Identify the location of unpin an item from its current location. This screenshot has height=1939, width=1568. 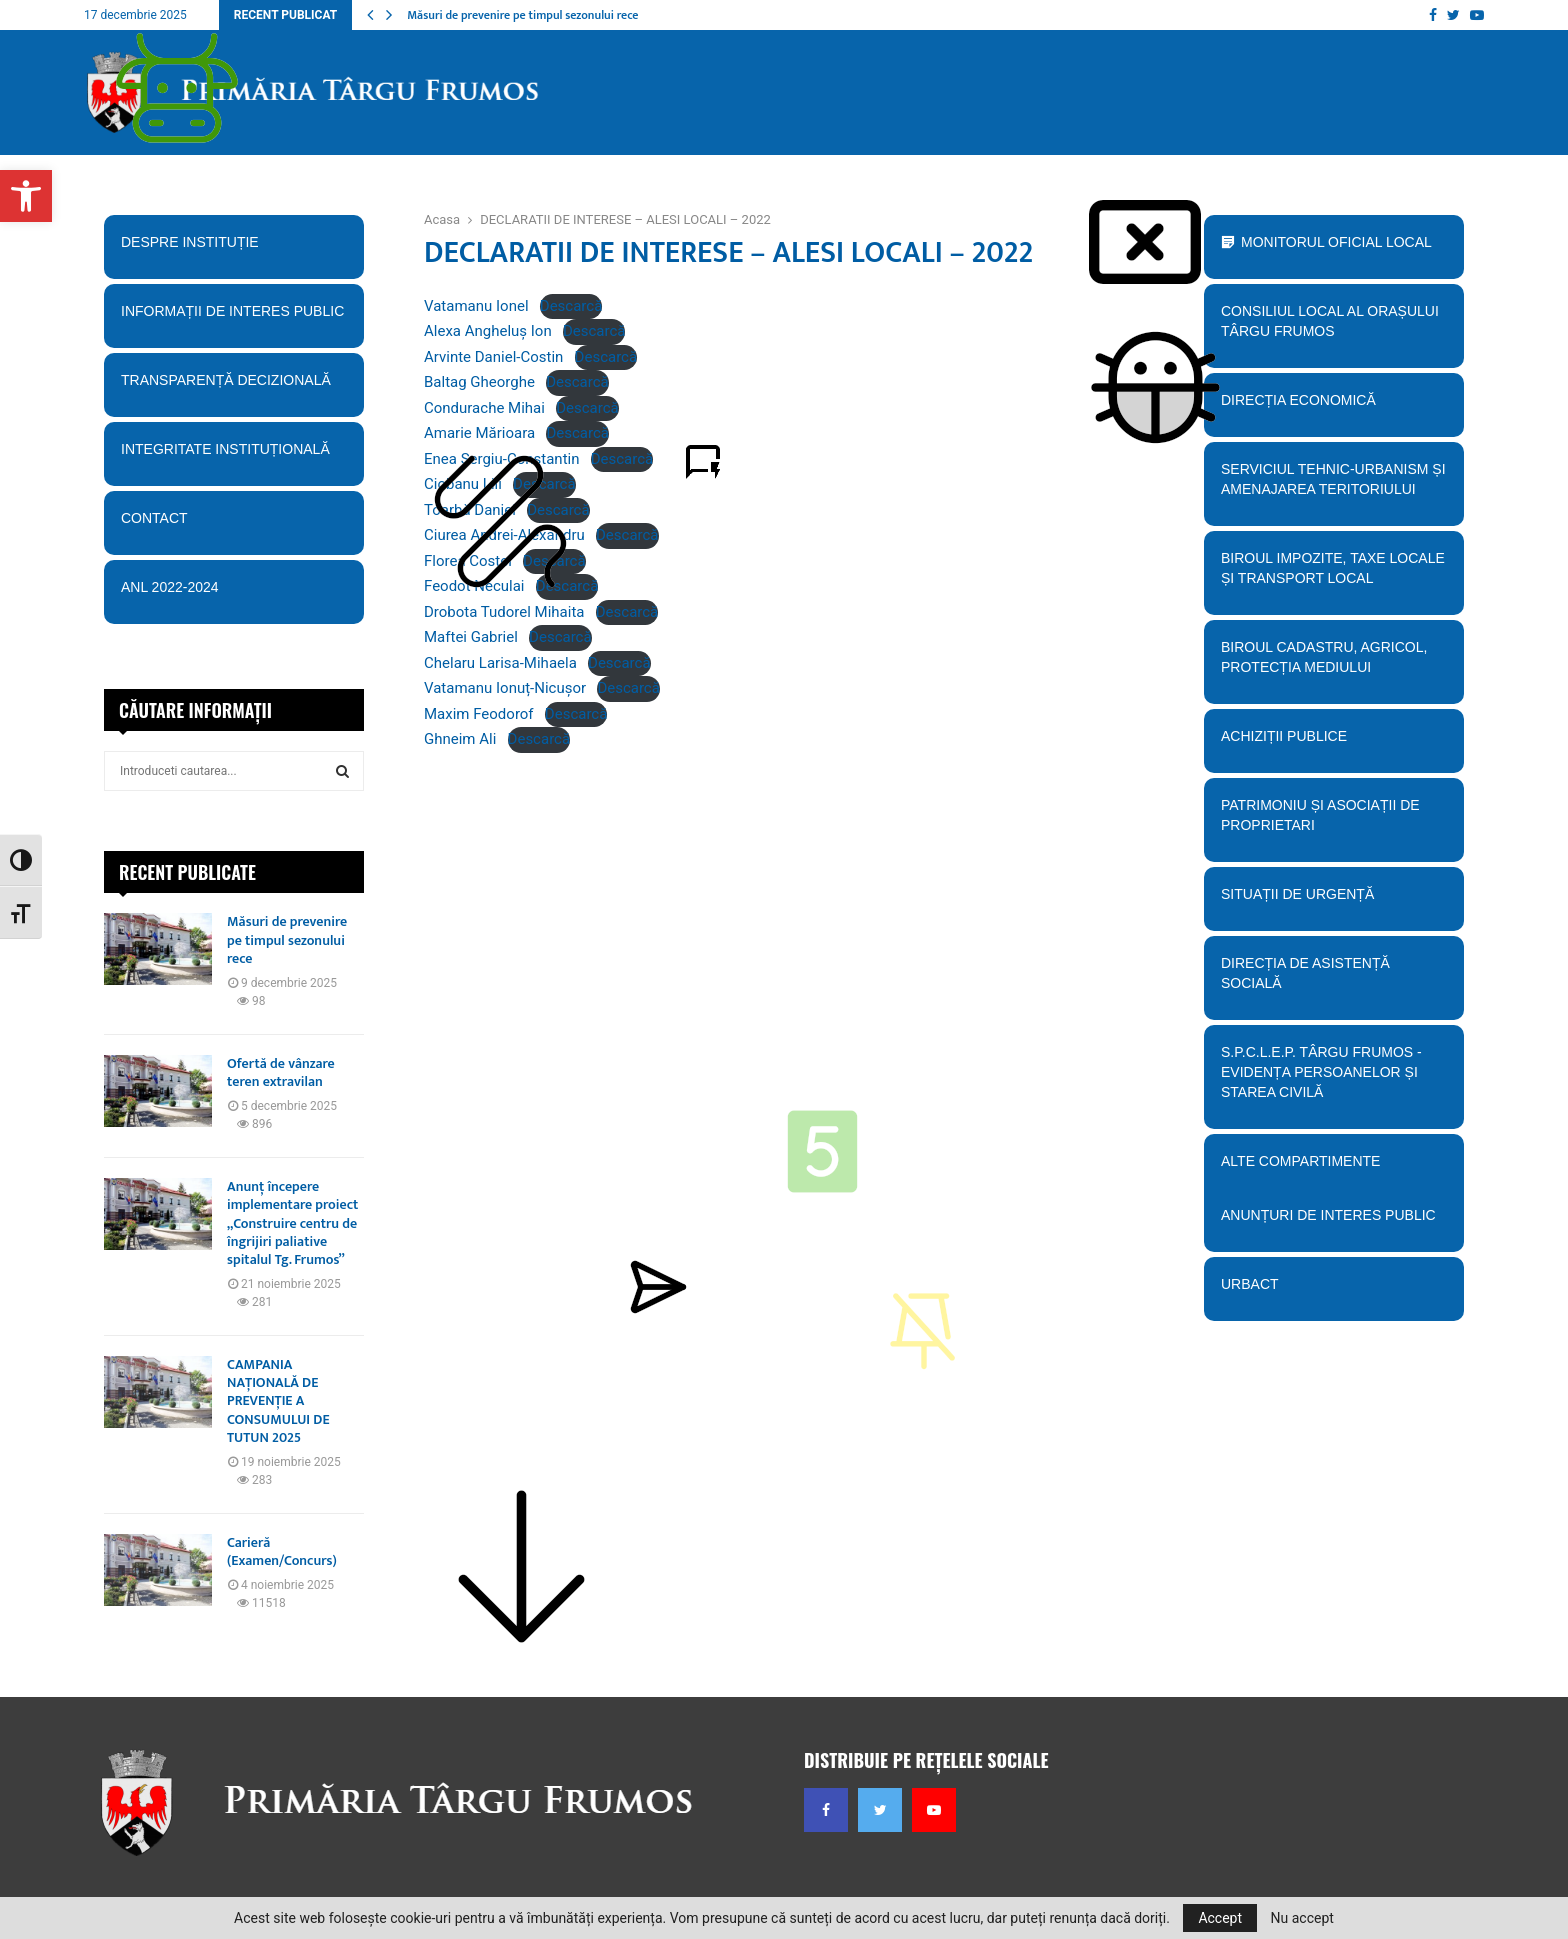
(924, 1327).